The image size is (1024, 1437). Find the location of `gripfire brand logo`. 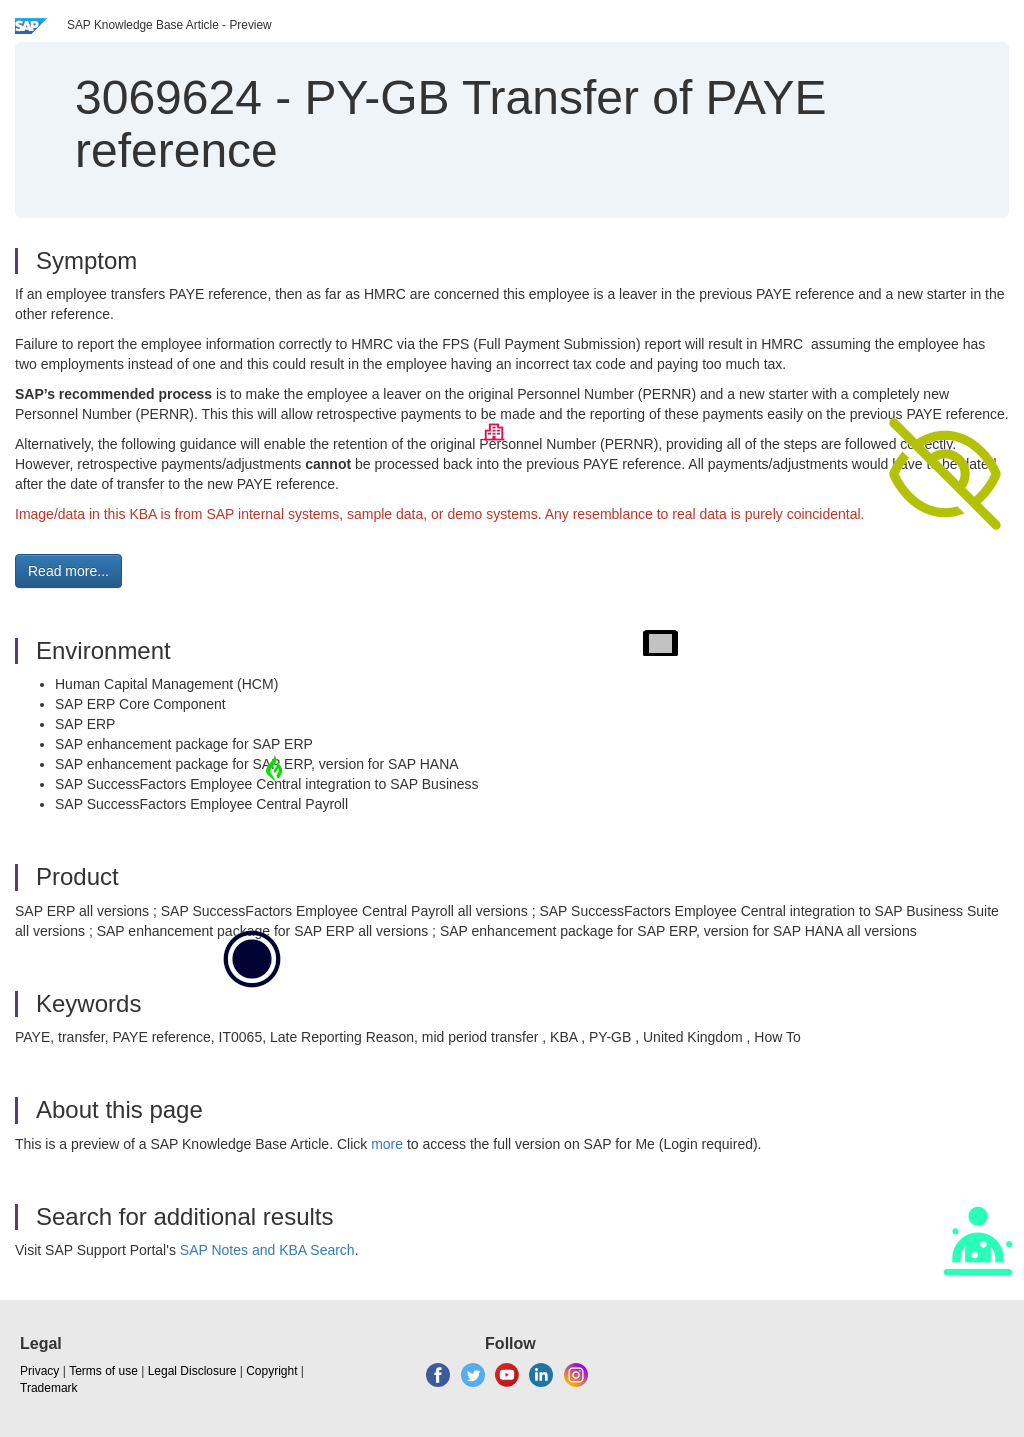

gripfire brand logo is located at coordinates (275, 769).